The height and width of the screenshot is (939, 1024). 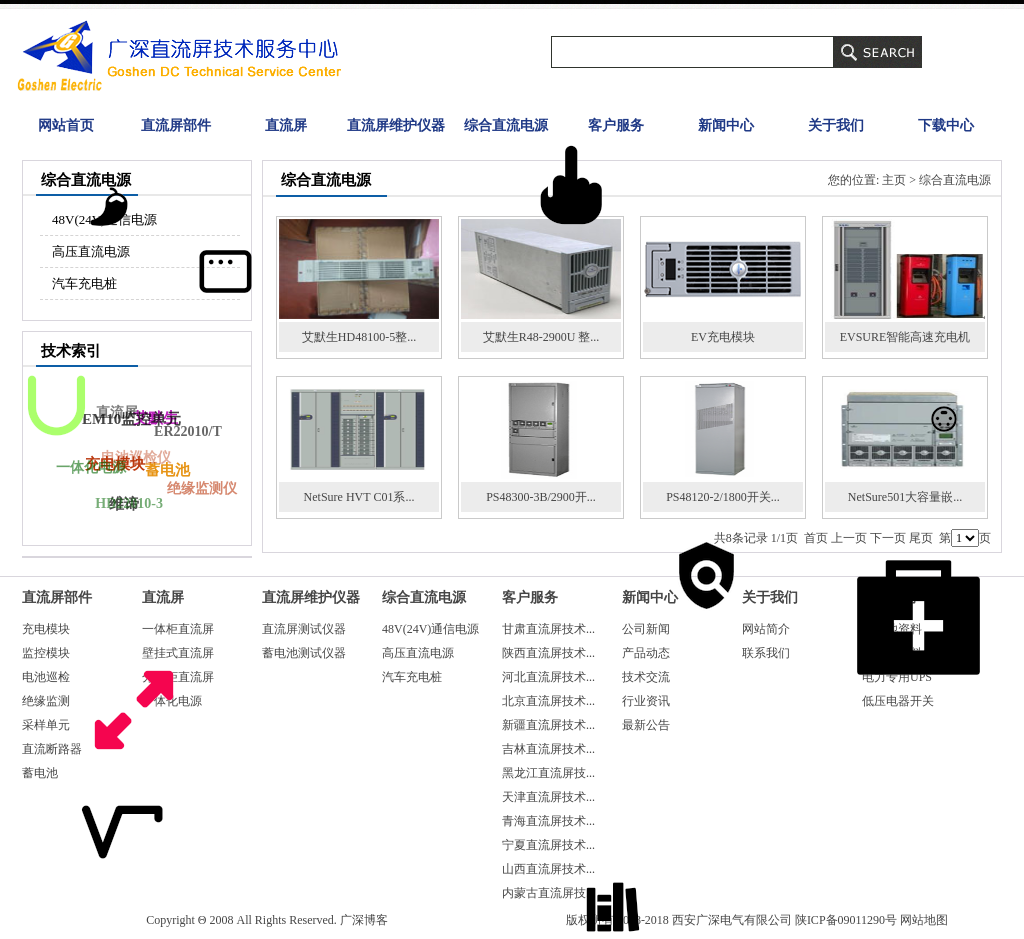 What do you see at coordinates (613, 907) in the screenshot?
I see `access your saved books or media library` at bounding box center [613, 907].